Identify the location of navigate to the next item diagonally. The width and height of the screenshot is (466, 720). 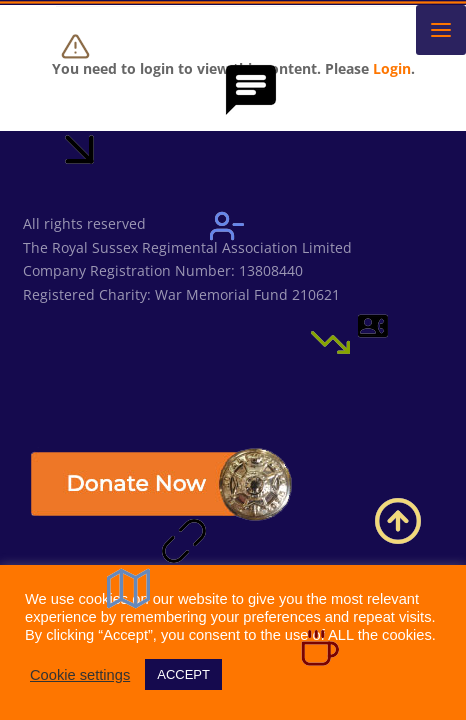
(79, 149).